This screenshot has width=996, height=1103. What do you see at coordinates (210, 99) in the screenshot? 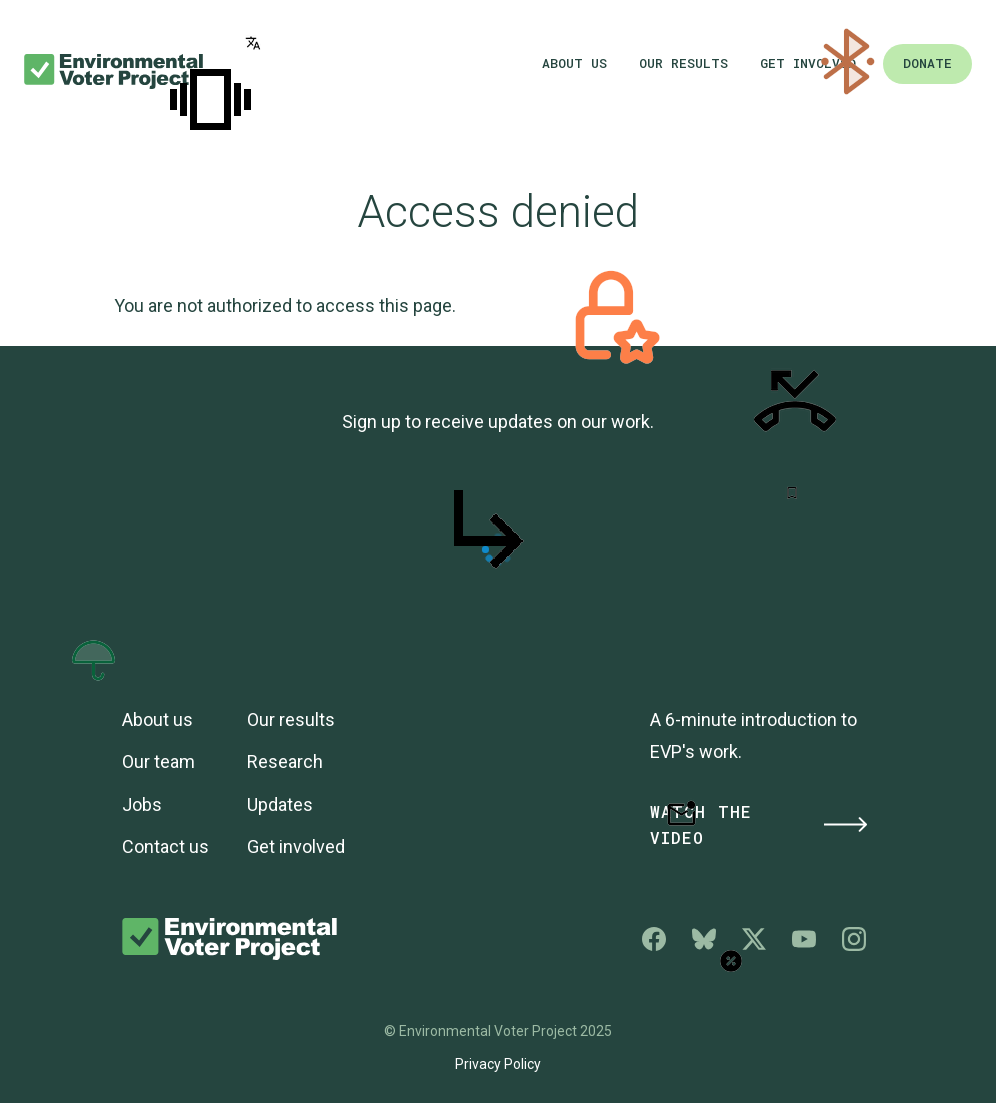
I see `enable vibration mode for notifications` at bounding box center [210, 99].